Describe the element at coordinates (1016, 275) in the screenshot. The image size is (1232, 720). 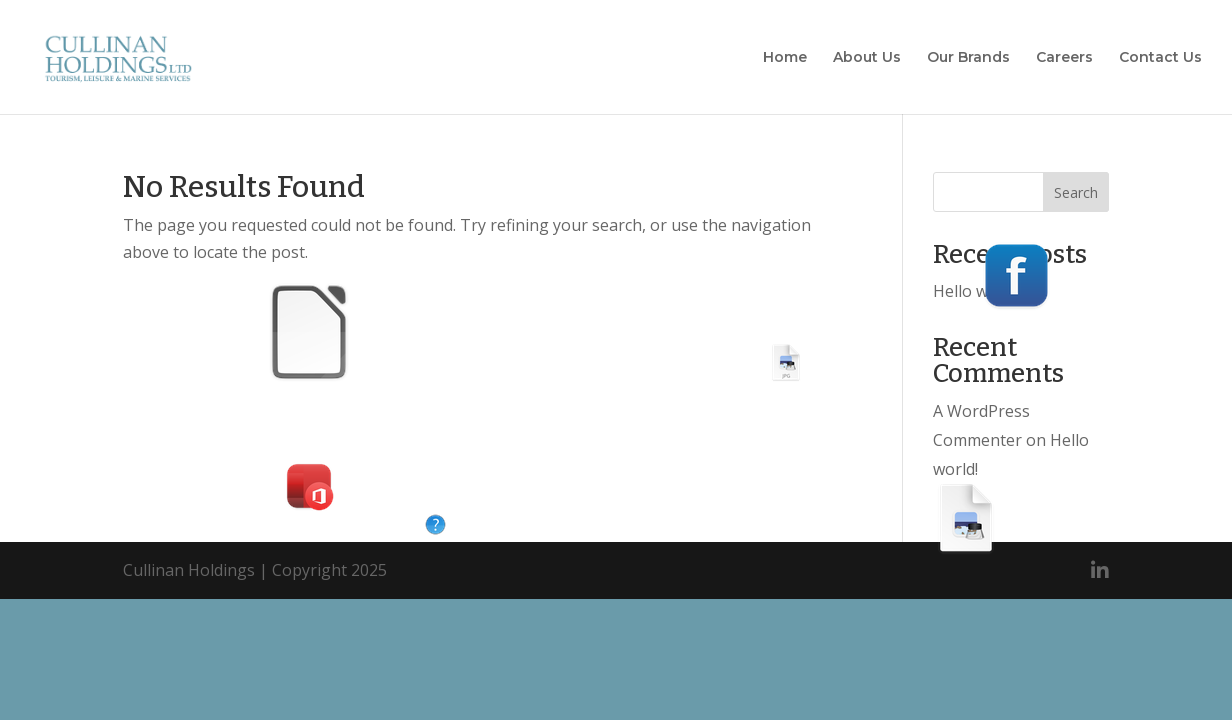
I see `open facebook in browser` at that location.